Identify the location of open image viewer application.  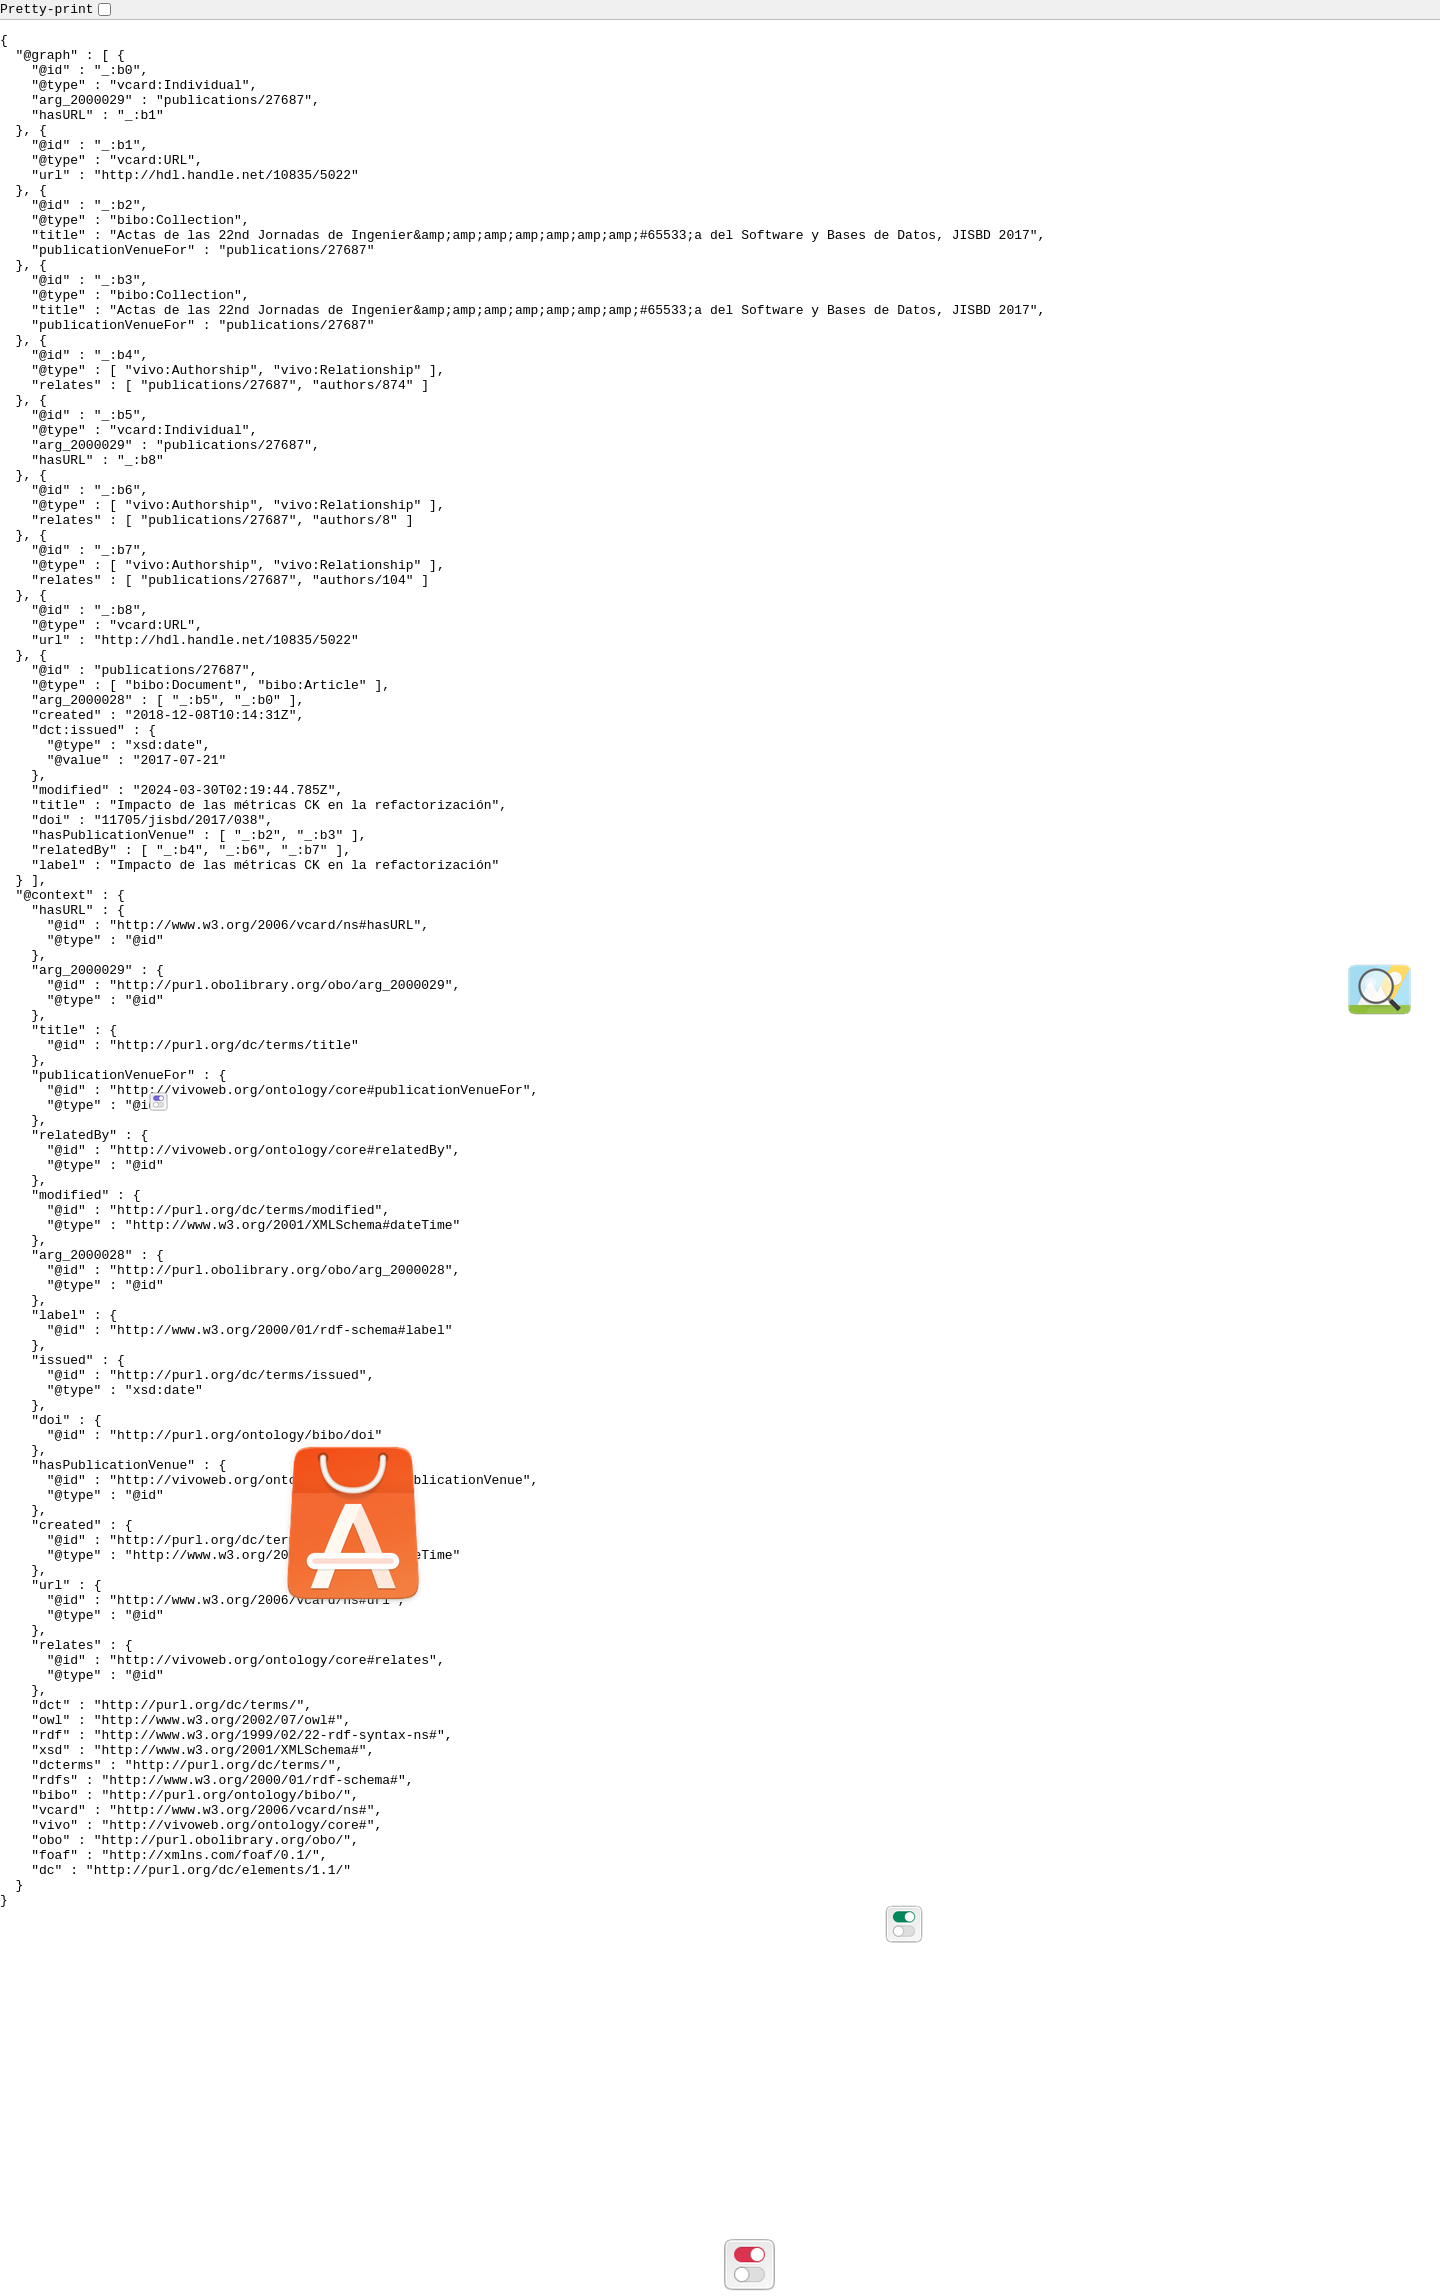
(1379, 989).